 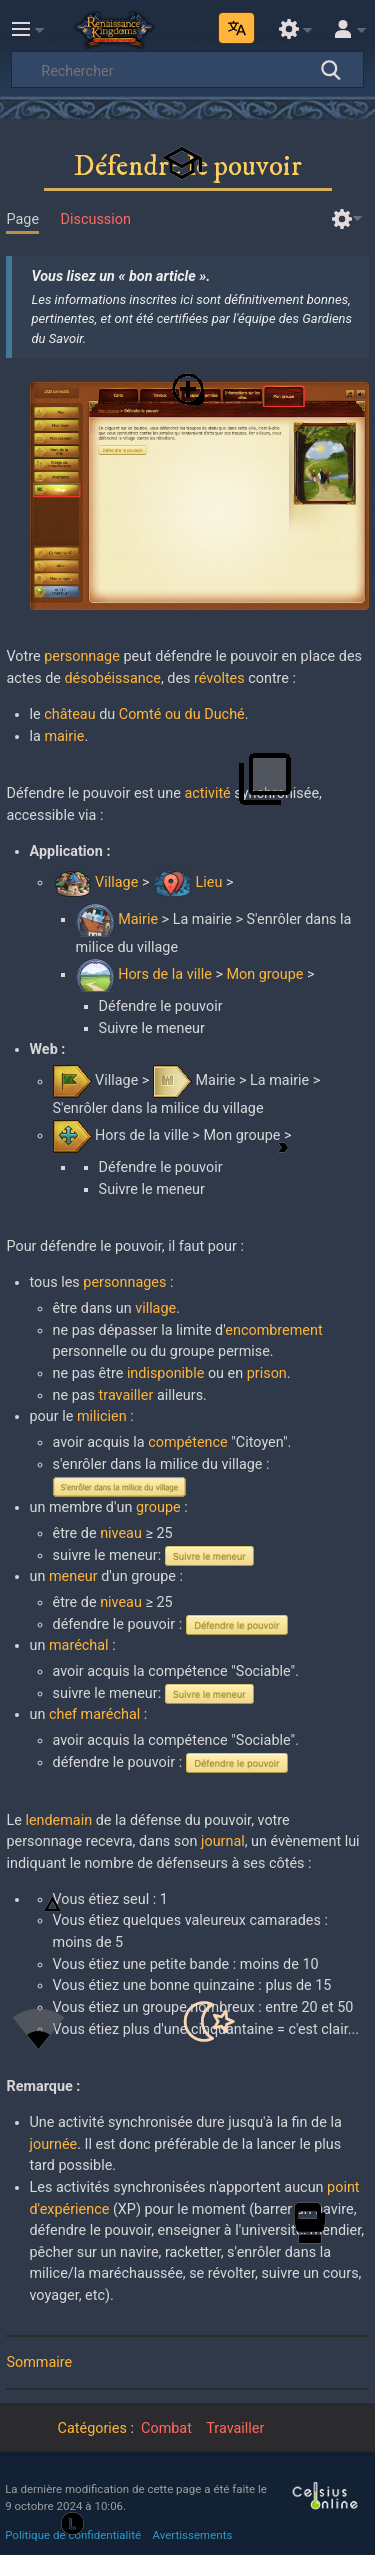 What do you see at coordinates (283, 1147) in the screenshot?
I see `navigate to the next item or step` at bounding box center [283, 1147].